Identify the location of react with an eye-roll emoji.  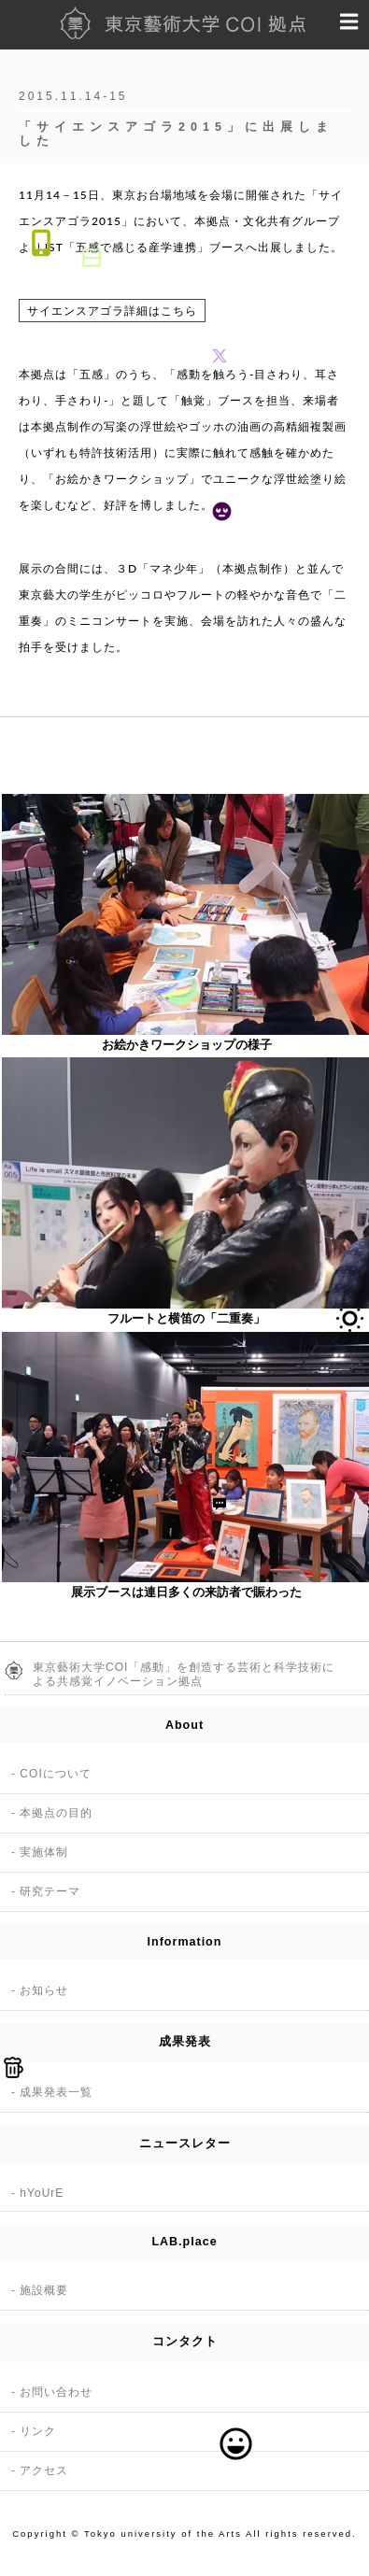
(221, 511).